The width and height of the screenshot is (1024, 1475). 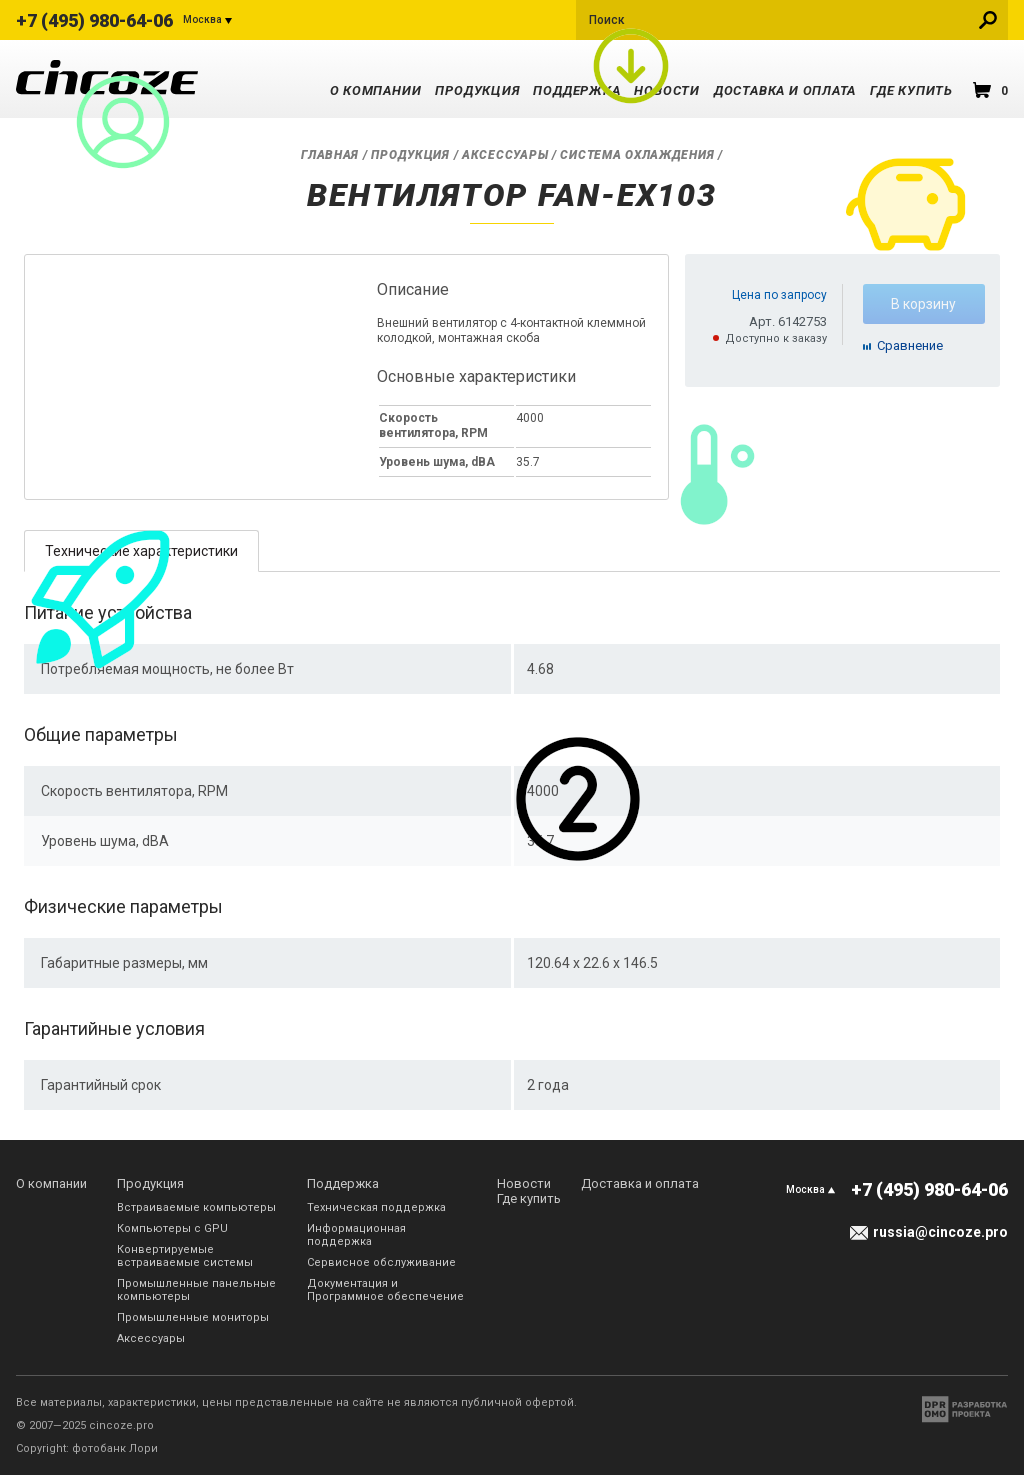 I want to click on download file or content, so click(x=631, y=66).